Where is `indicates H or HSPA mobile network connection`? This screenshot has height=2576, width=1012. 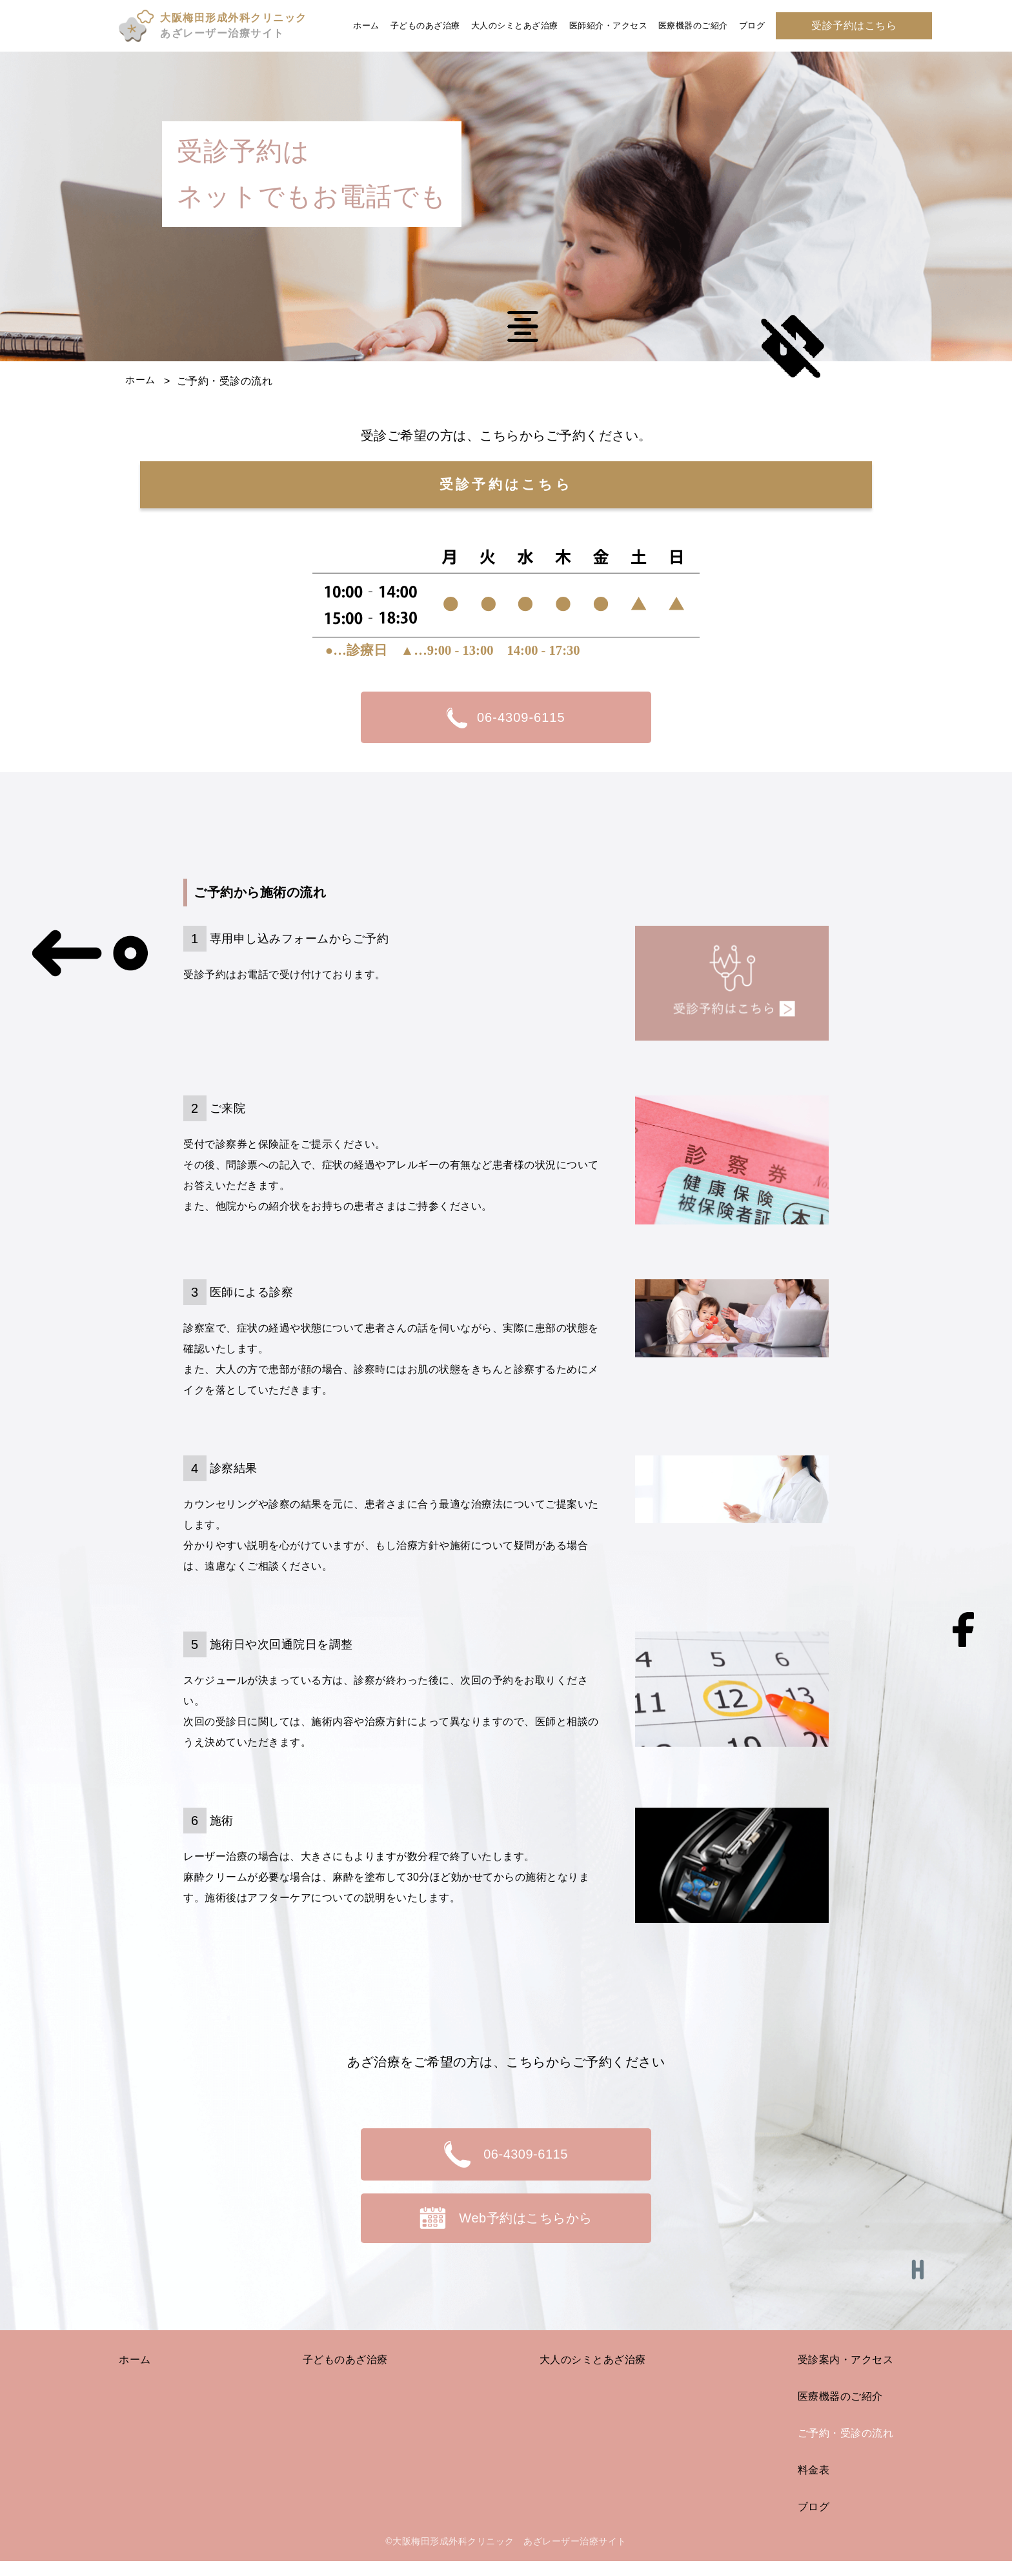 indicates H or HSPA mobile network connection is located at coordinates (918, 2270).